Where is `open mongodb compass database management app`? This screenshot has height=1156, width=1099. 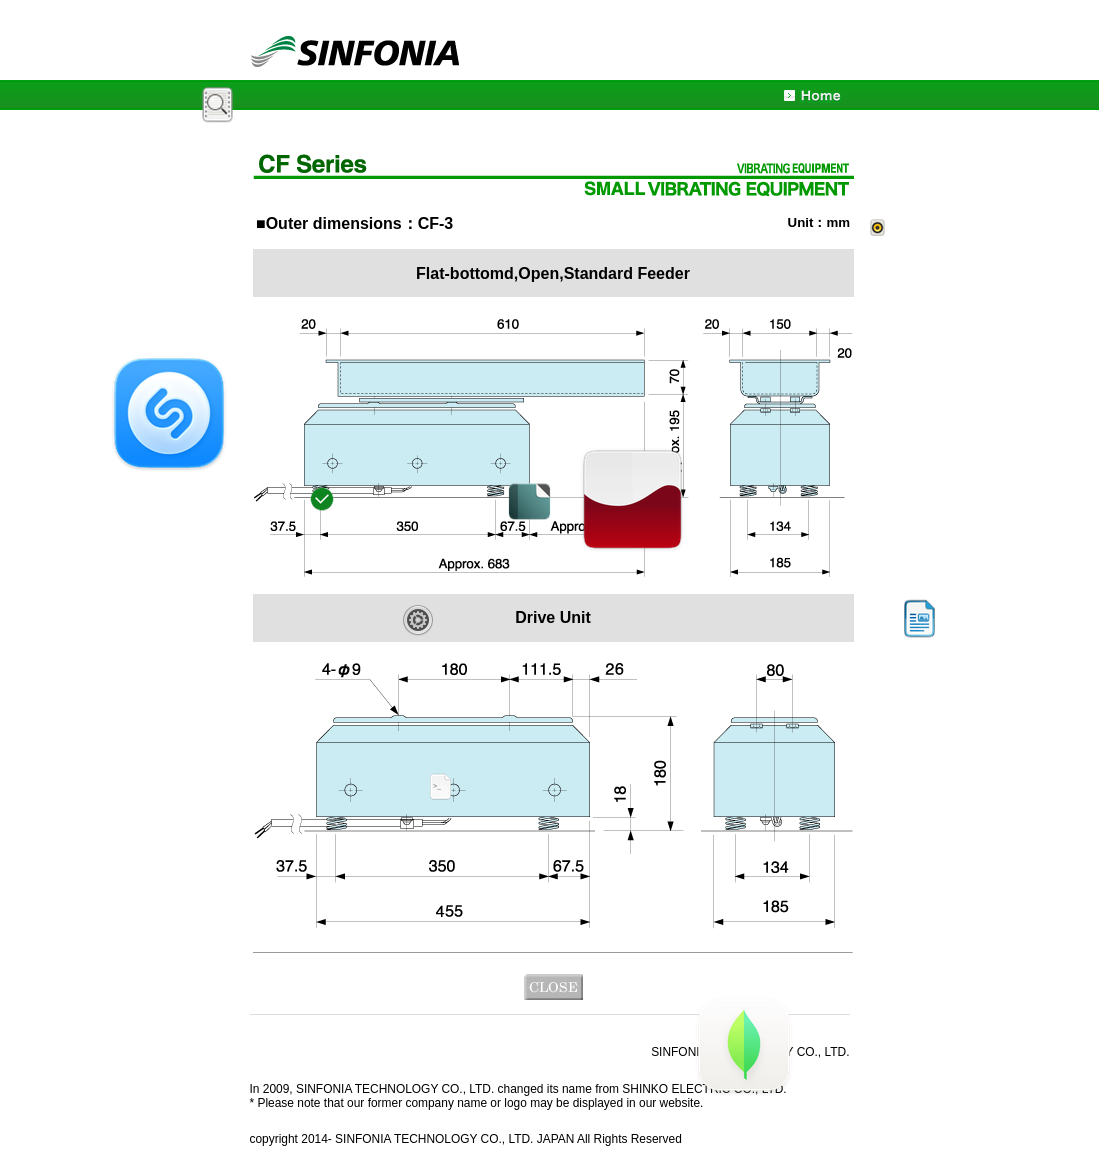
open mongodb compass database management app is located at coordinates (744, 1045).